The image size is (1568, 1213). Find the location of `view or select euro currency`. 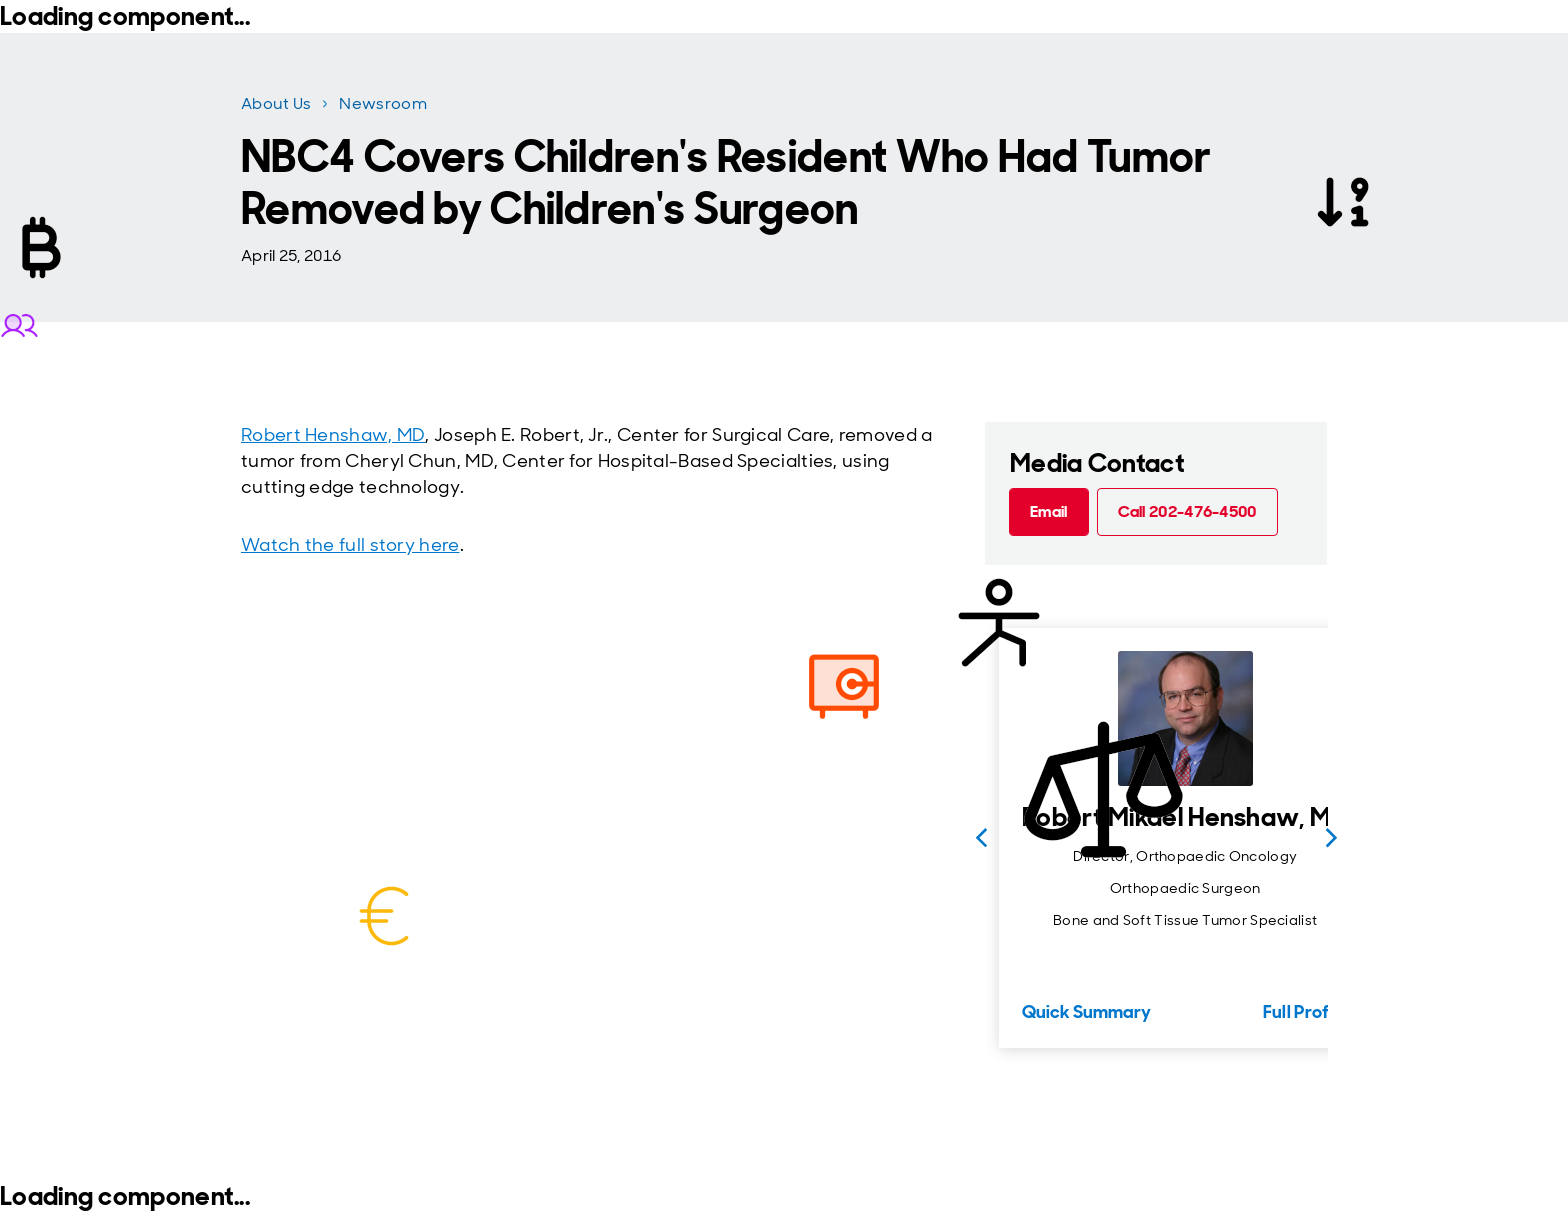

view or select euro currency is located at coordinates (389, 916).